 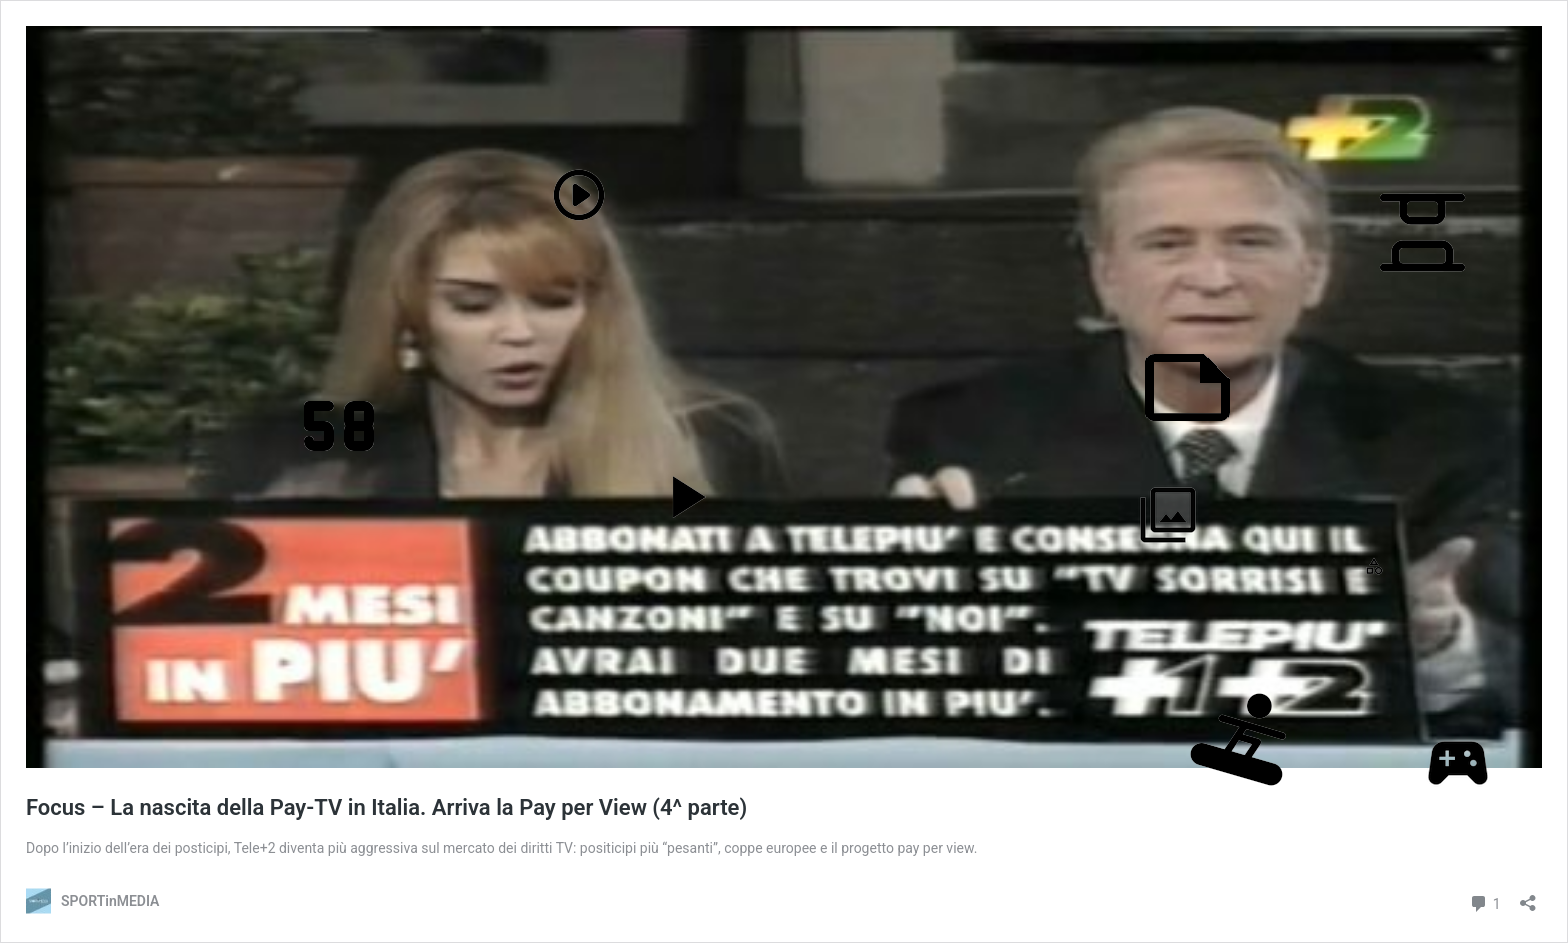 What do you see at coordinates (1374, 566) in the screenshot?
I see `browse or filter by category` at bounding box center [1374, 566].